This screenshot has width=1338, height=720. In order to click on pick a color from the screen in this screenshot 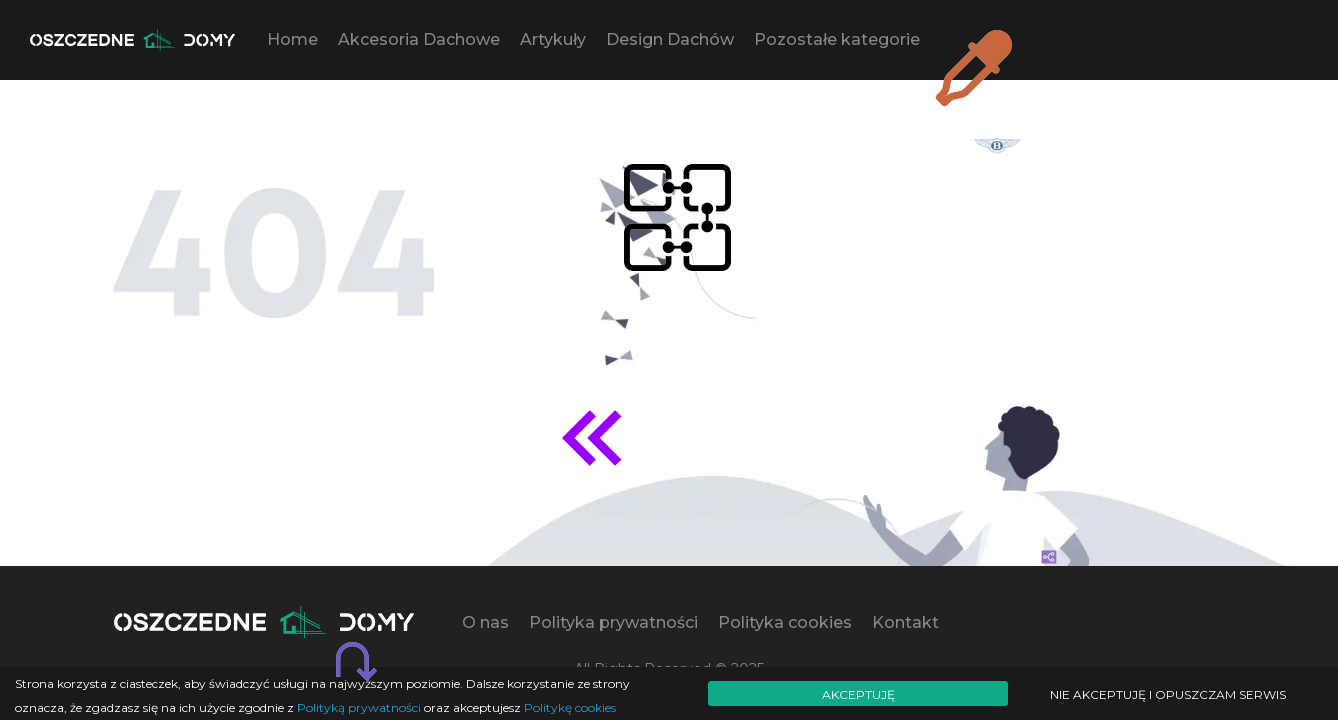, I will do `click(973, 68)`.